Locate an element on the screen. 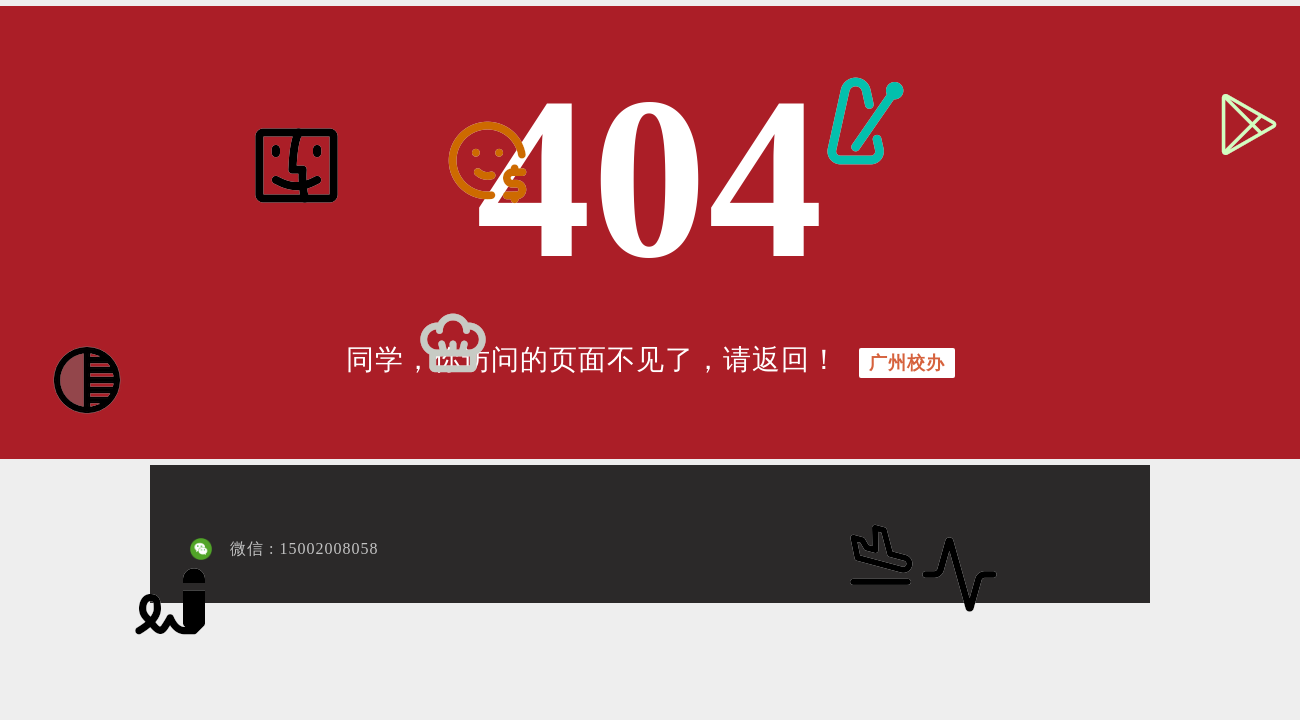 The width and height of the screenshot is (1300, 720). adjust image contrast or tonality settings is located at coordinates (87, 380).